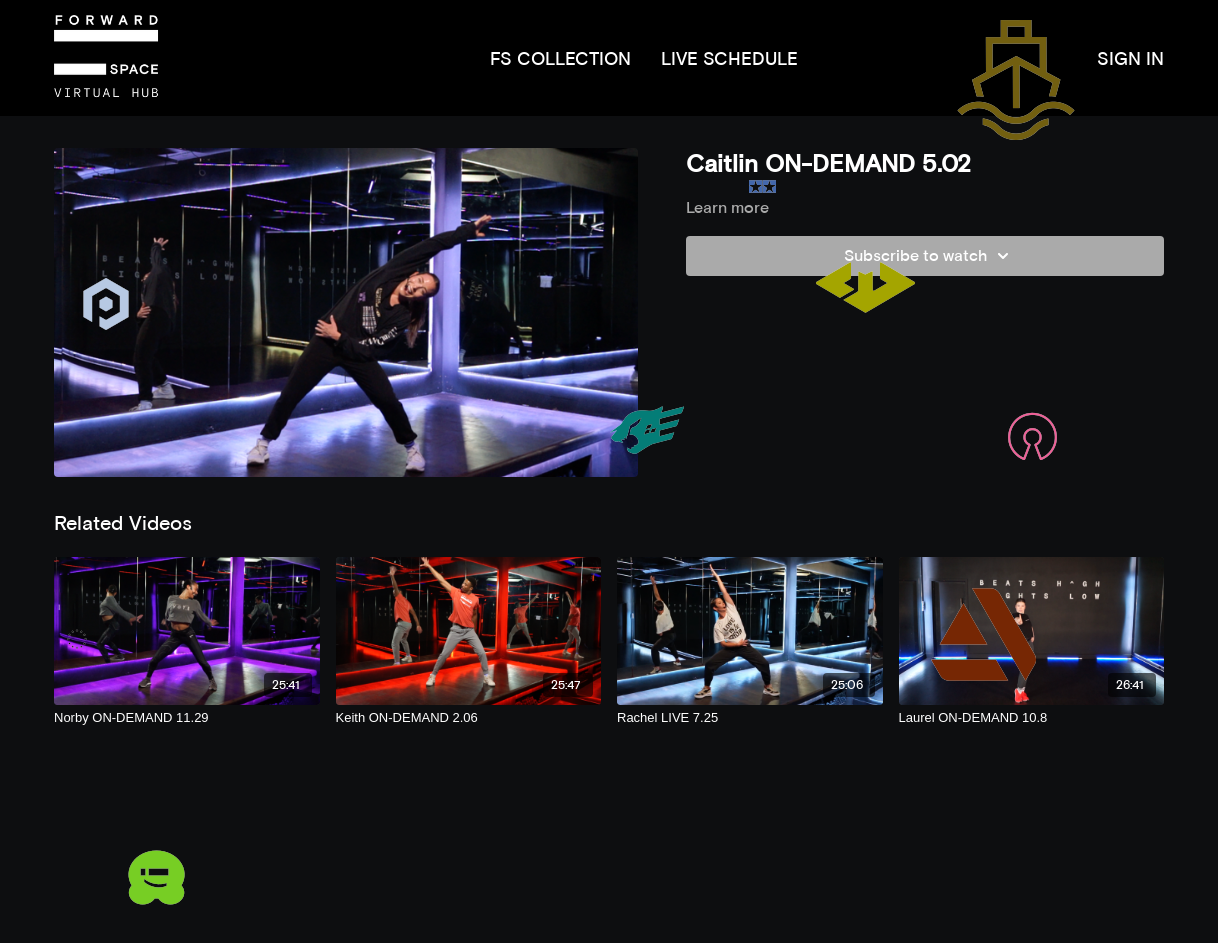 The height and width of the screenshot is (943, 1218). I want to click on fastify web framework logo, so click(647, 430).